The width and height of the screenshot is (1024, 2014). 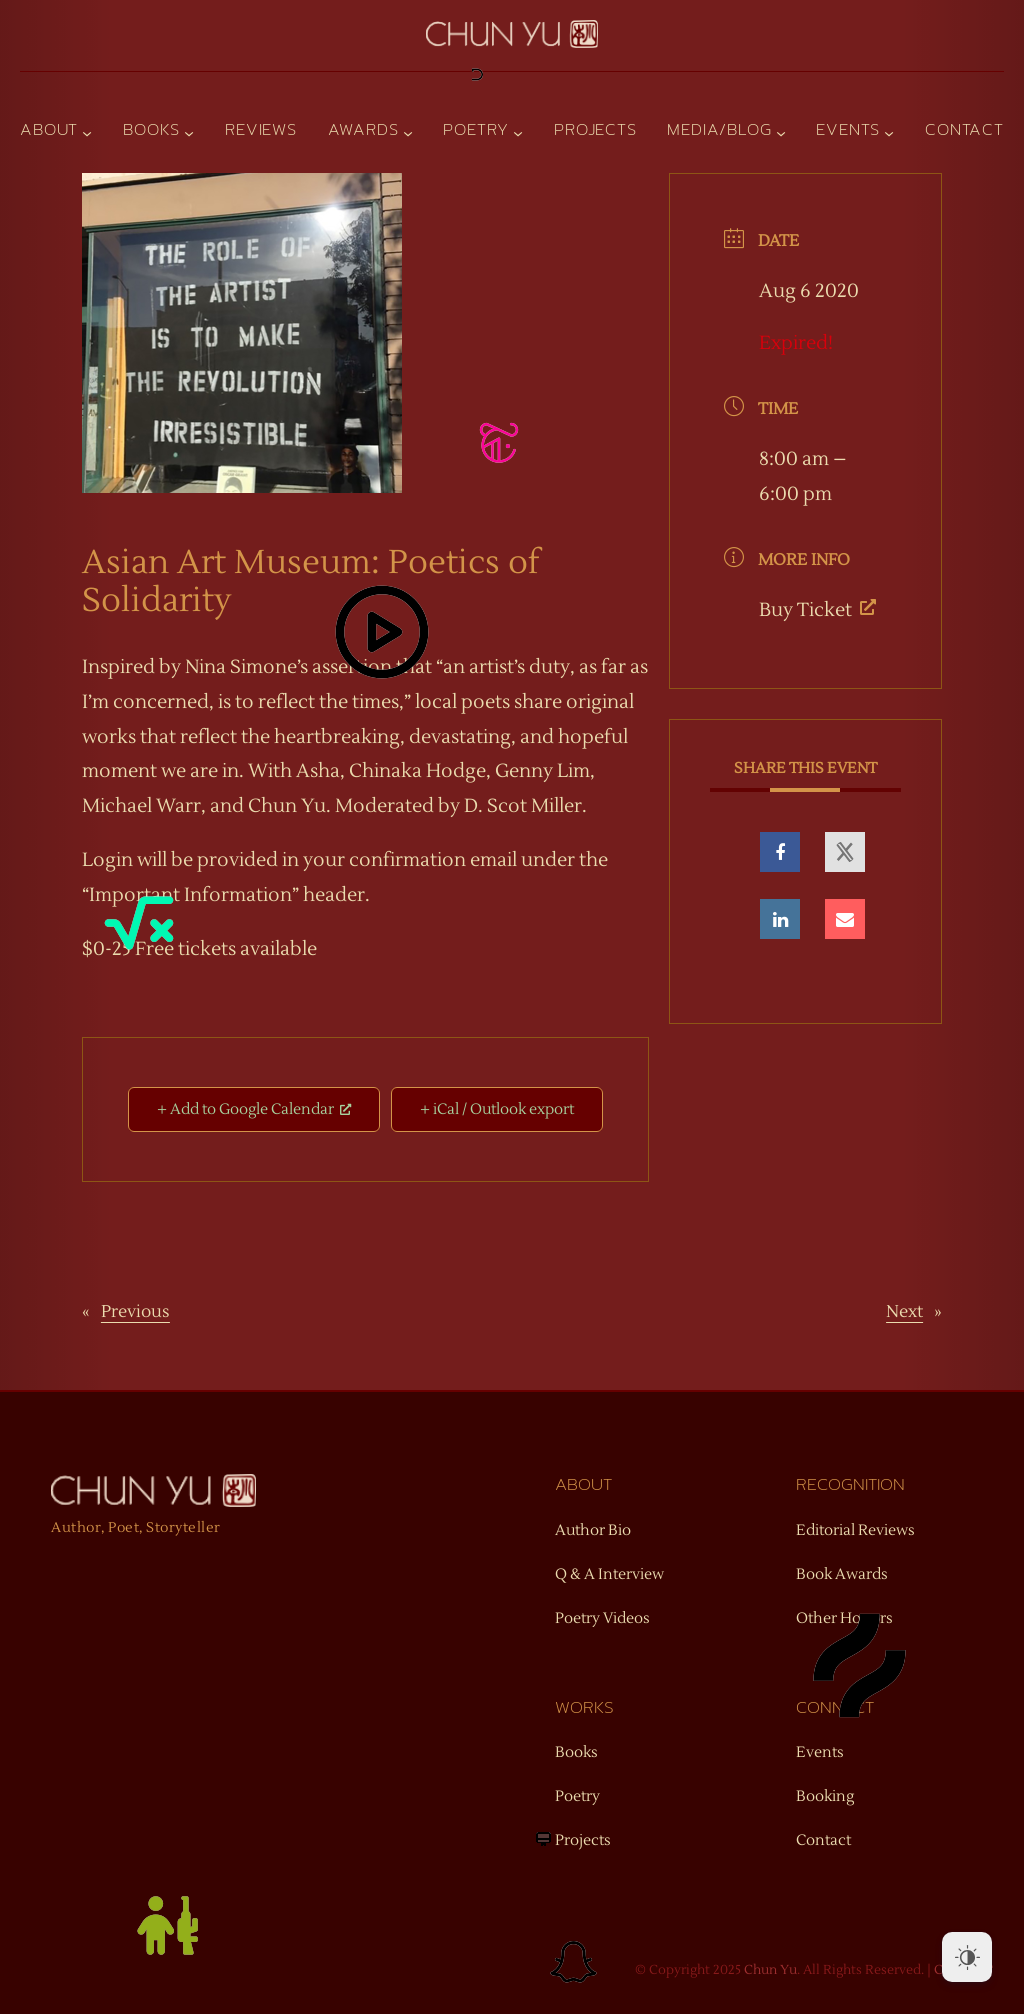 What do you see at coordinates (477, 74) in the screenshot?
I see `dyalog APL programming language logo` at bounding box center [477, 74].